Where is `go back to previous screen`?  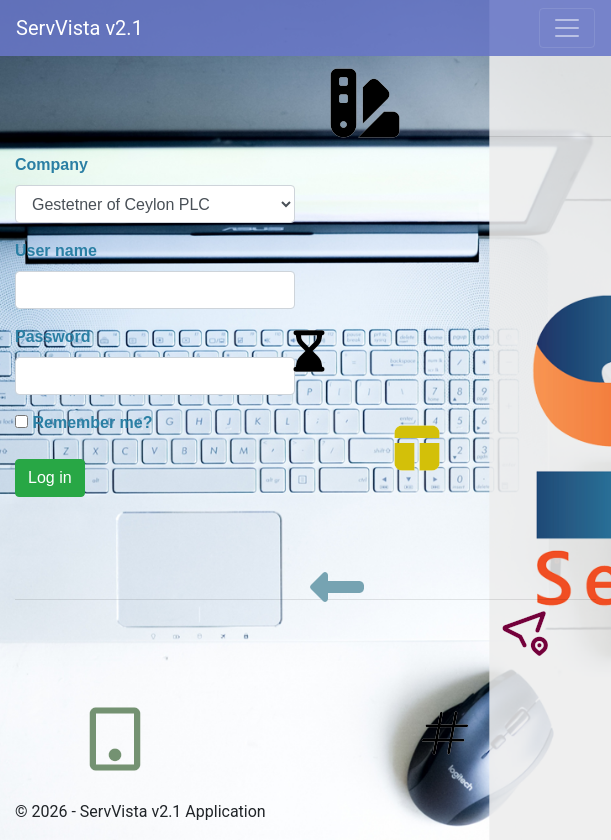 go back to previous screen is located at coordinates (337, 587).